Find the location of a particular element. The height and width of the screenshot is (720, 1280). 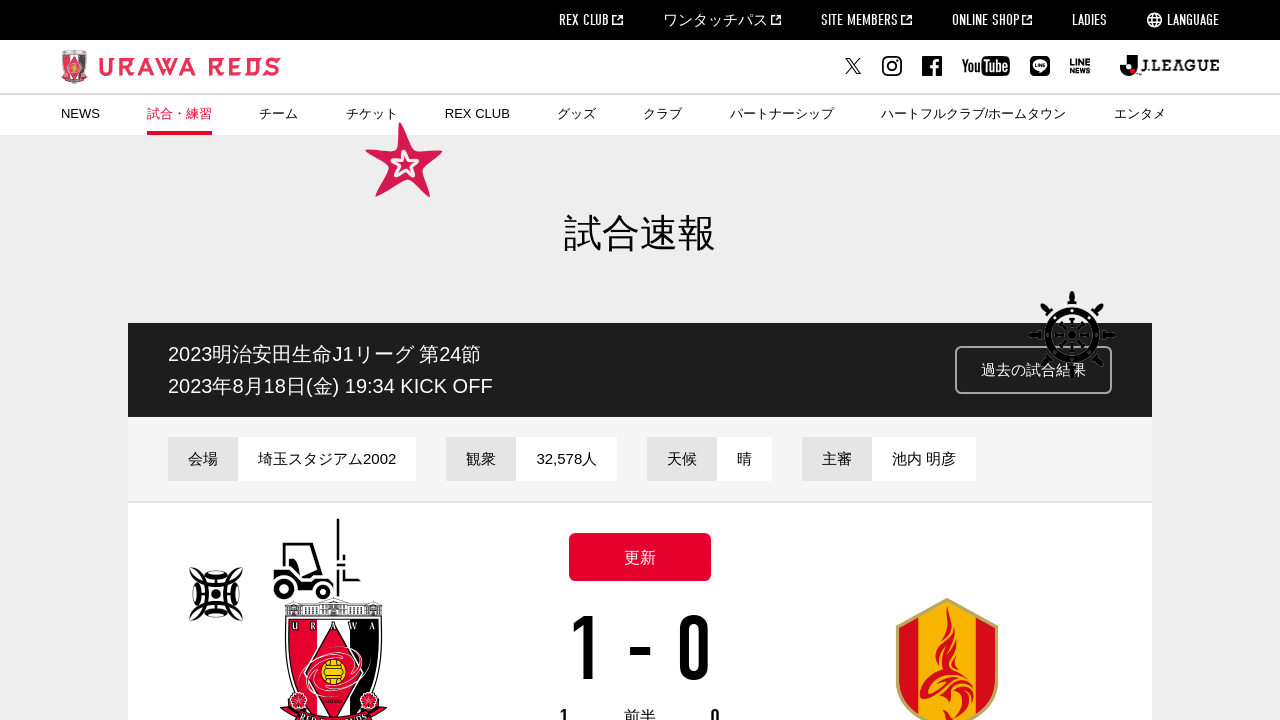

indicates a beach or ocean-themed game level is located at coordinates (403, 159).